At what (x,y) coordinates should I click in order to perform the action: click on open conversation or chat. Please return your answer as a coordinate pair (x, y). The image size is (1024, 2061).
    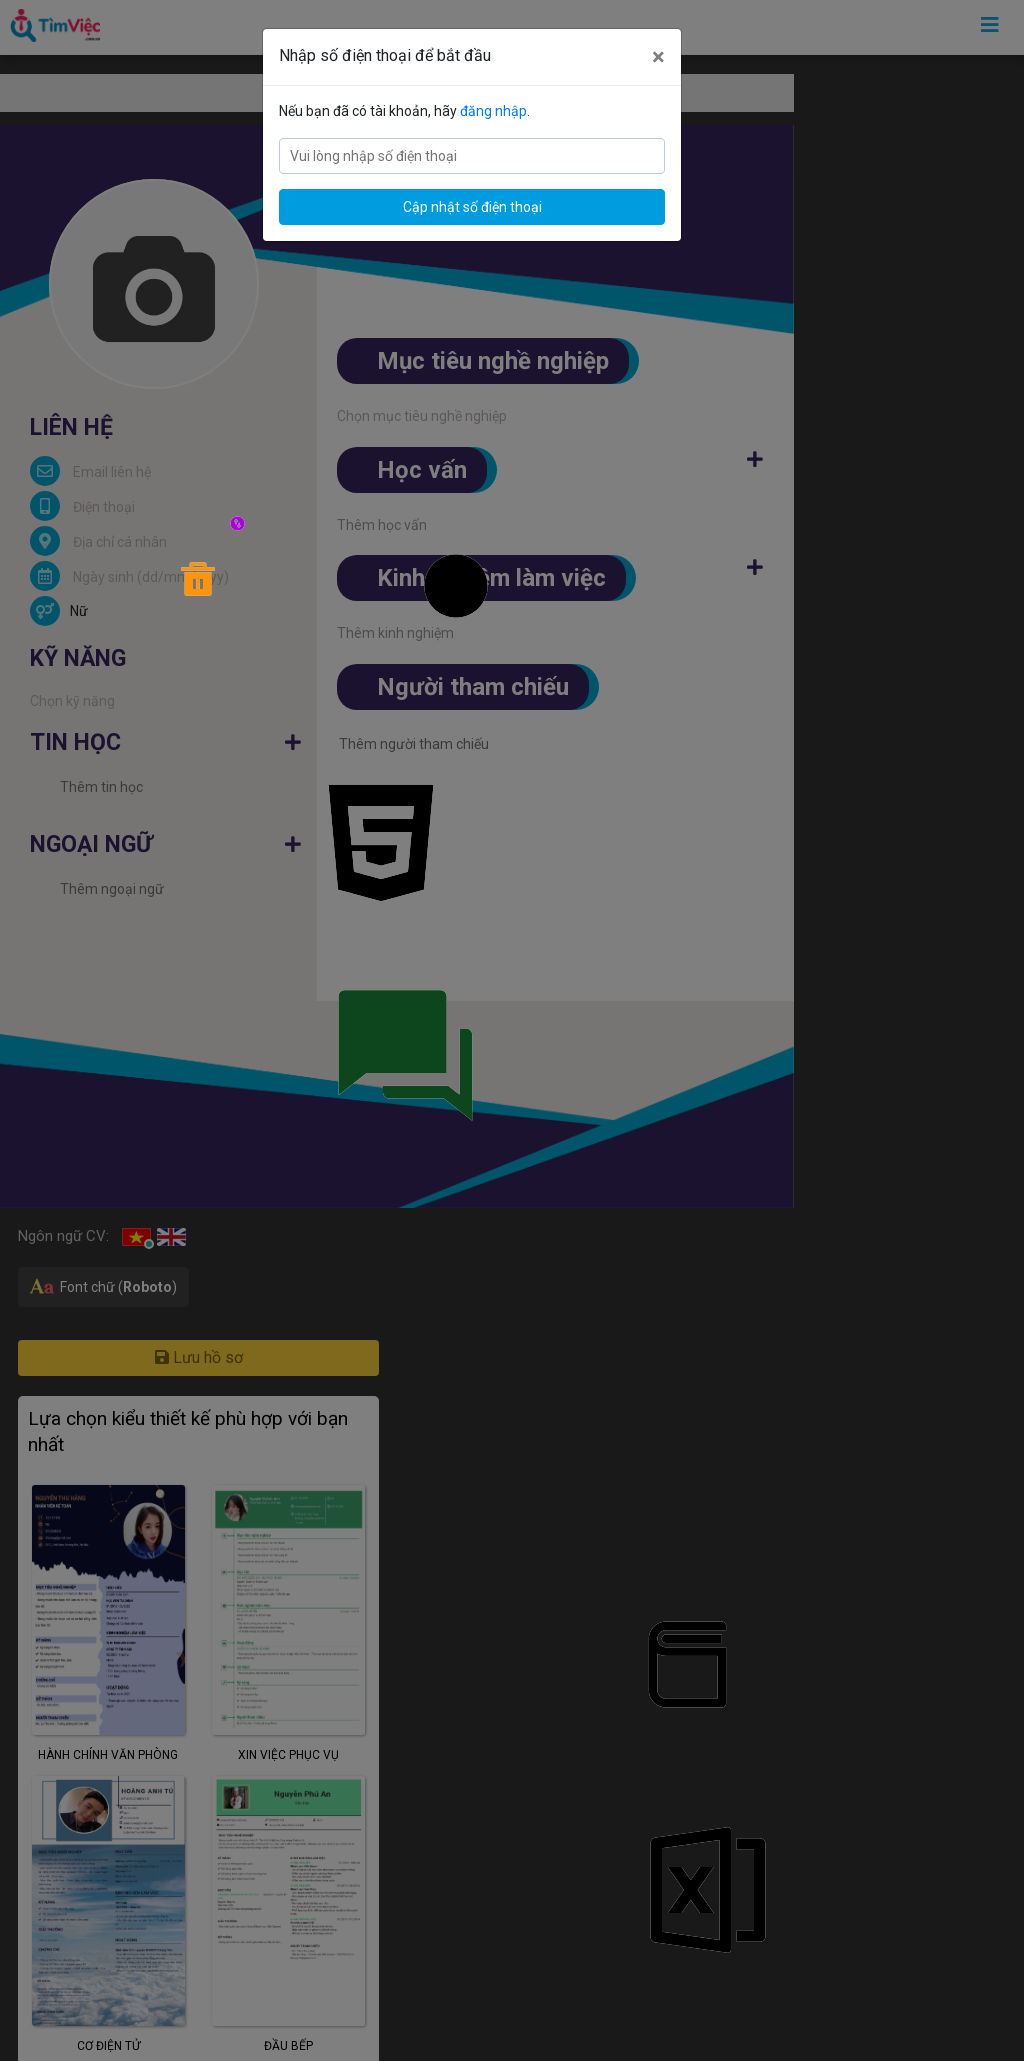
    Looking at the image, I should click on (408, 1047).